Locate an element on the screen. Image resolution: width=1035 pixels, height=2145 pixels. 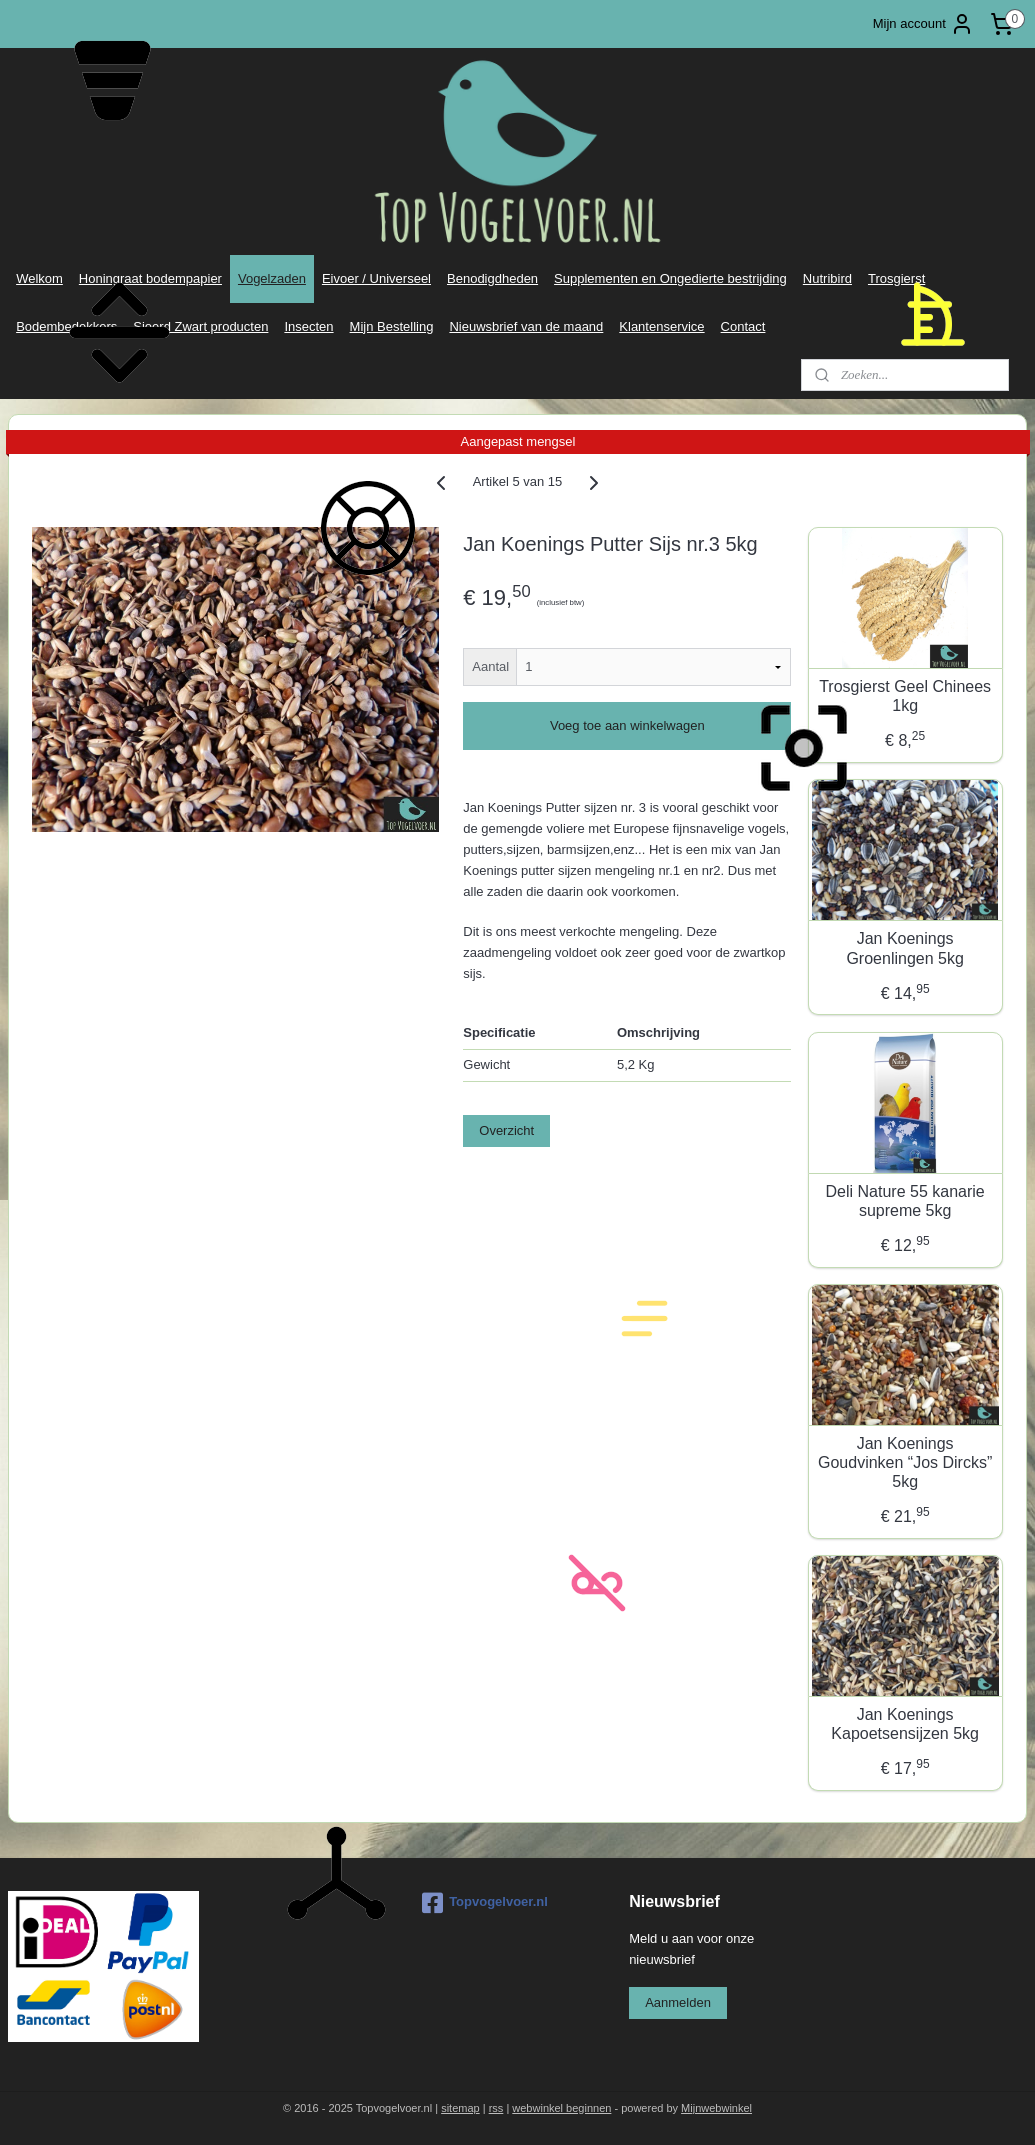
voicemail disabled or unavailable is located at coordinates (597, 1583).